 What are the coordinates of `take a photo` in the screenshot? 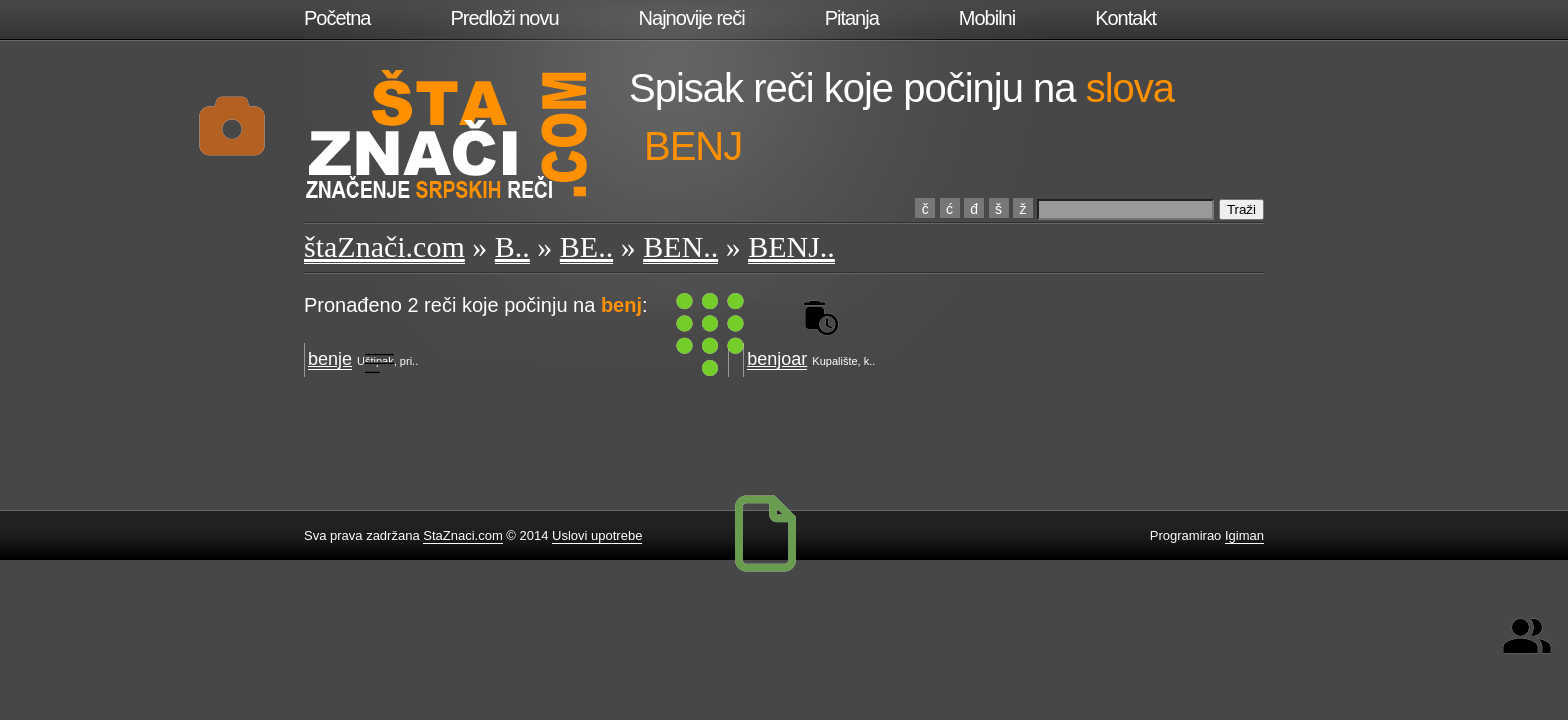 It's located at (232, 126).